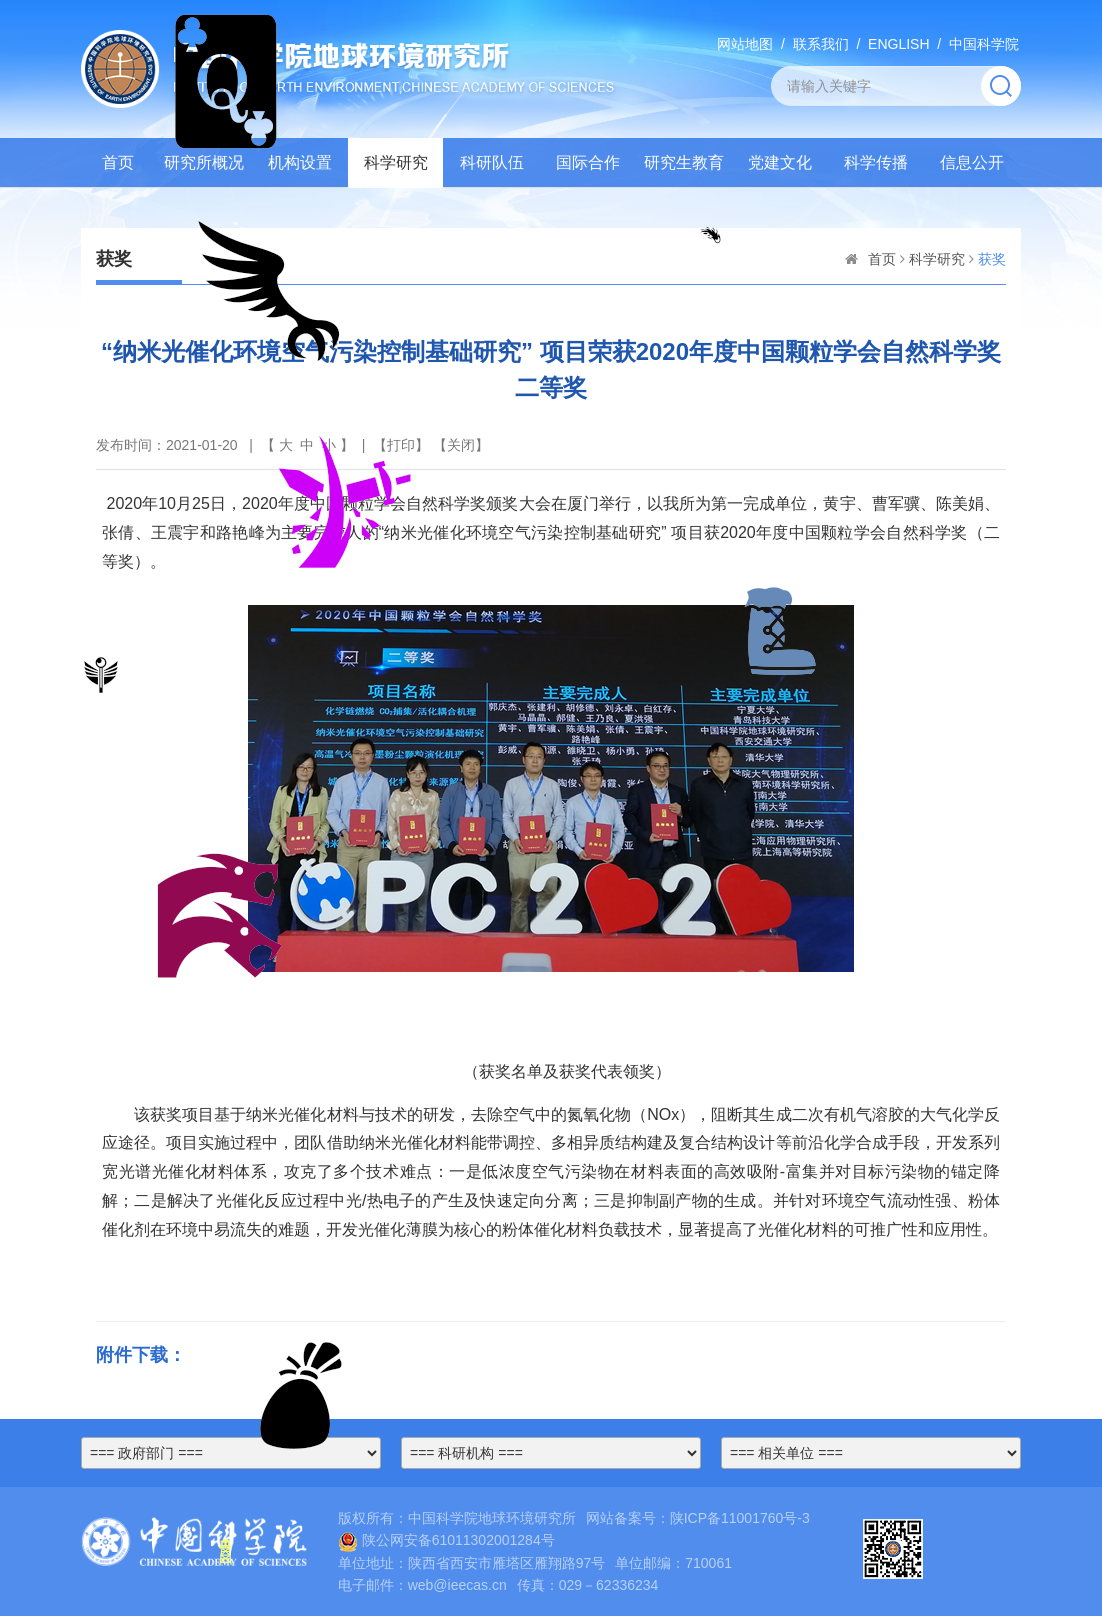 This screenshot has height=1616, width=1102. I want to click on indicates a speed boost or acceleration power-up, so click(710, 235).